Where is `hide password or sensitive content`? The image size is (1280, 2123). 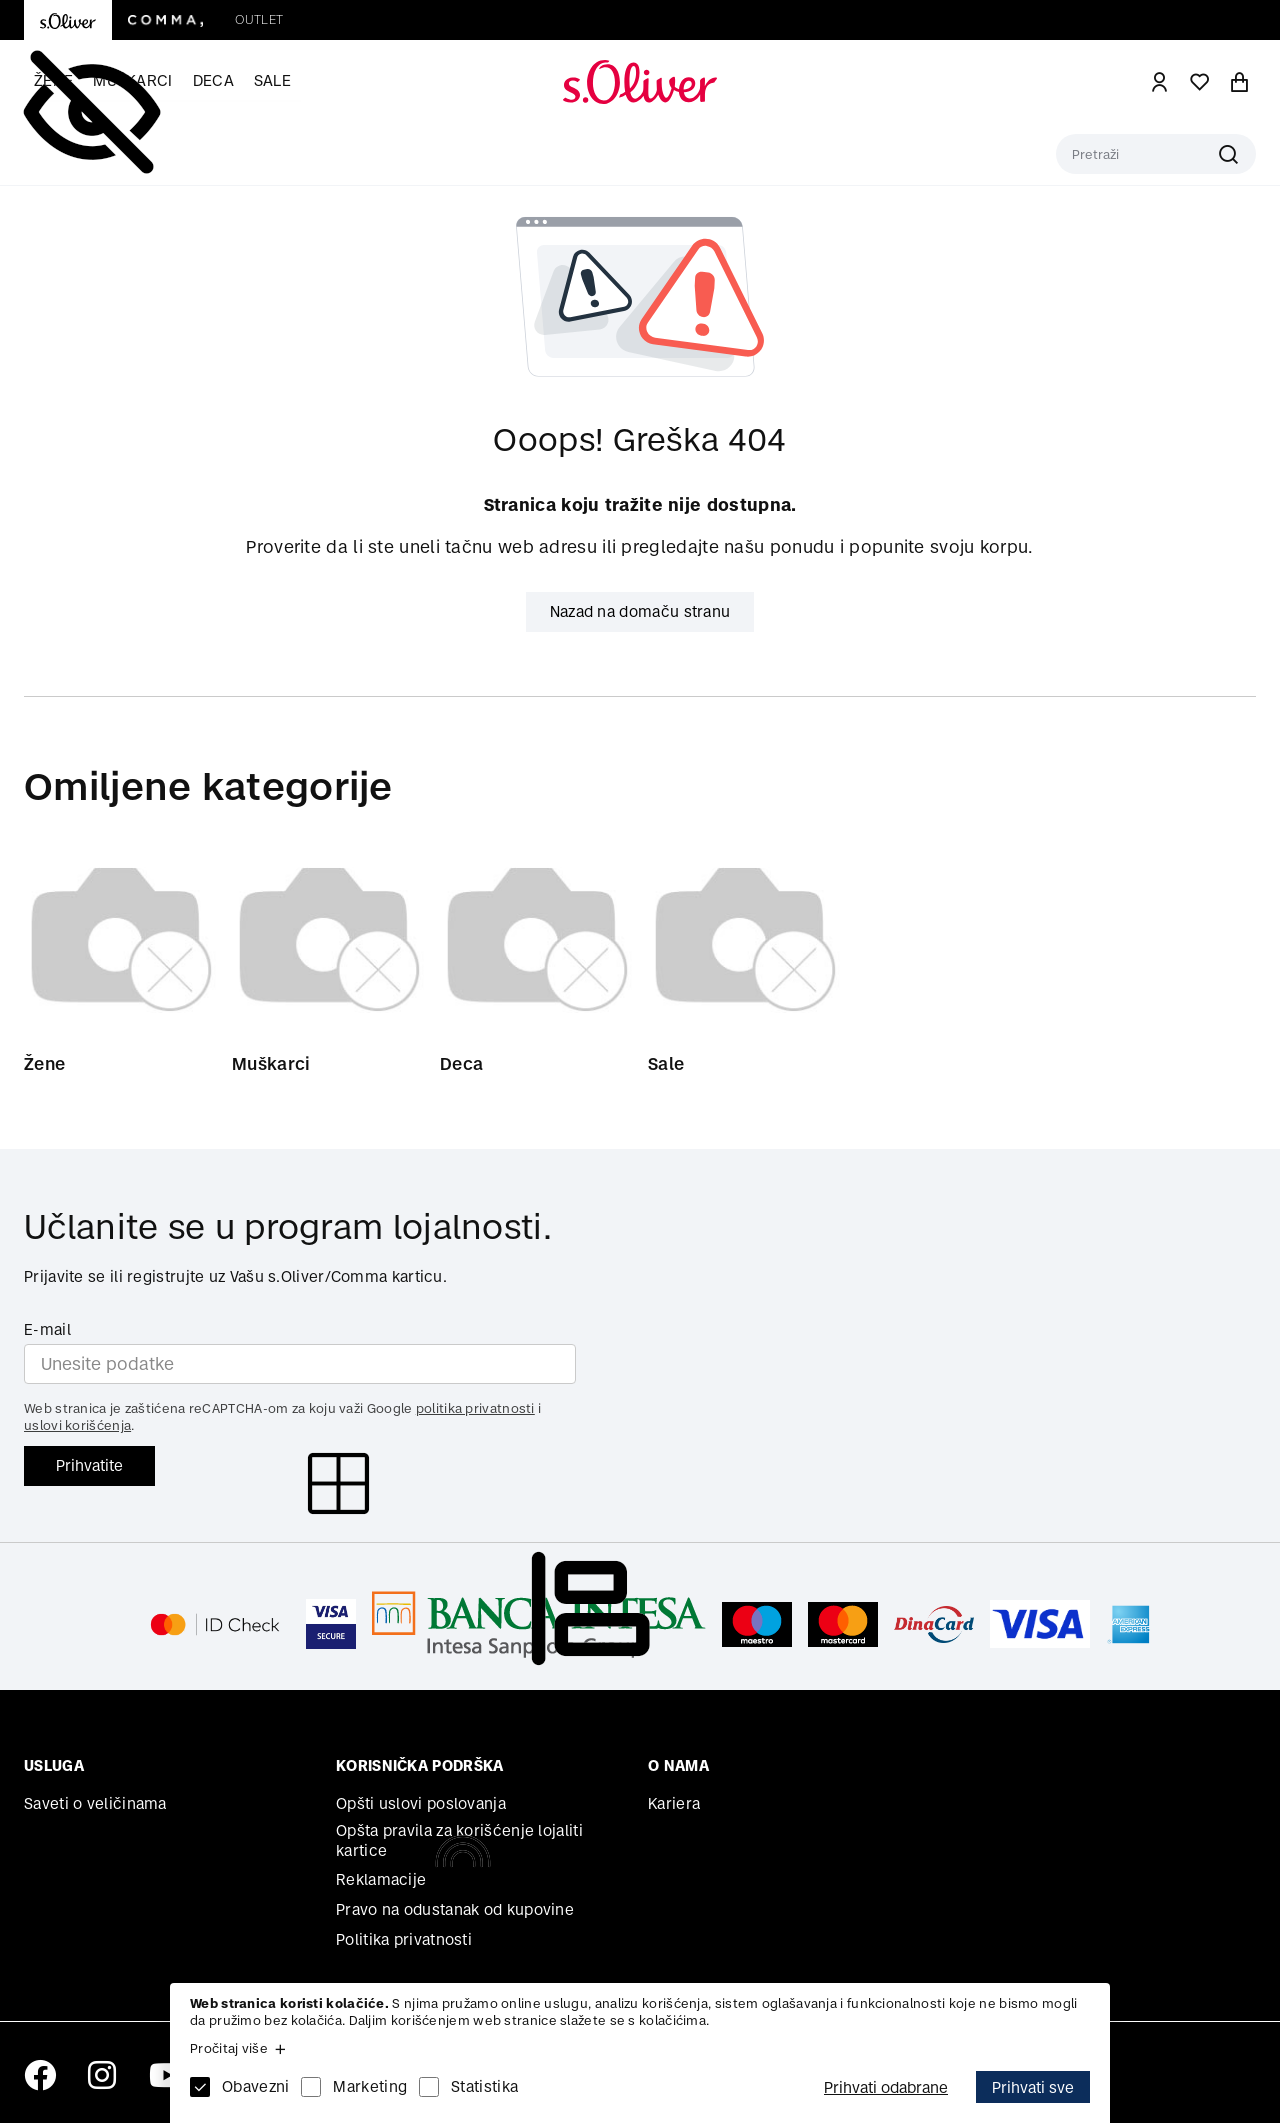
hide password or sensitive content is located at coordinates (92, 112).